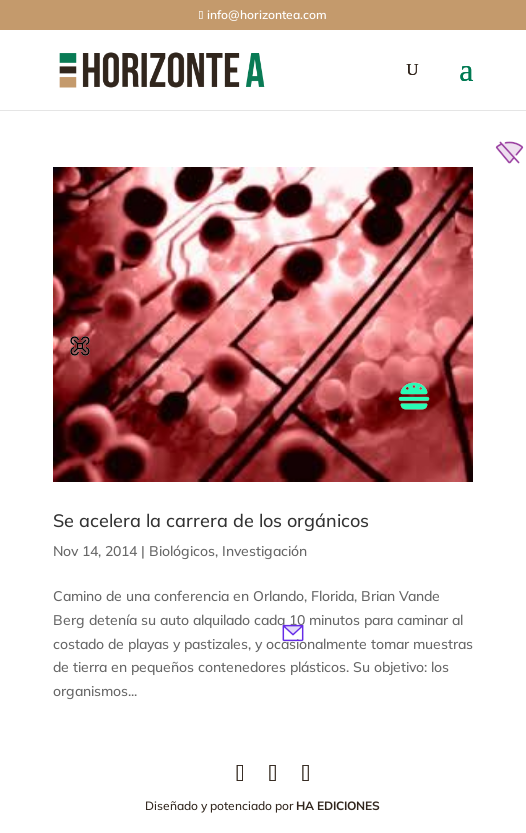 Image resolution: width=526 pixels, height=833 pixels. Describe the element at coordinates (80, 346) in the screenshot. I see `access drone controls` at that location.